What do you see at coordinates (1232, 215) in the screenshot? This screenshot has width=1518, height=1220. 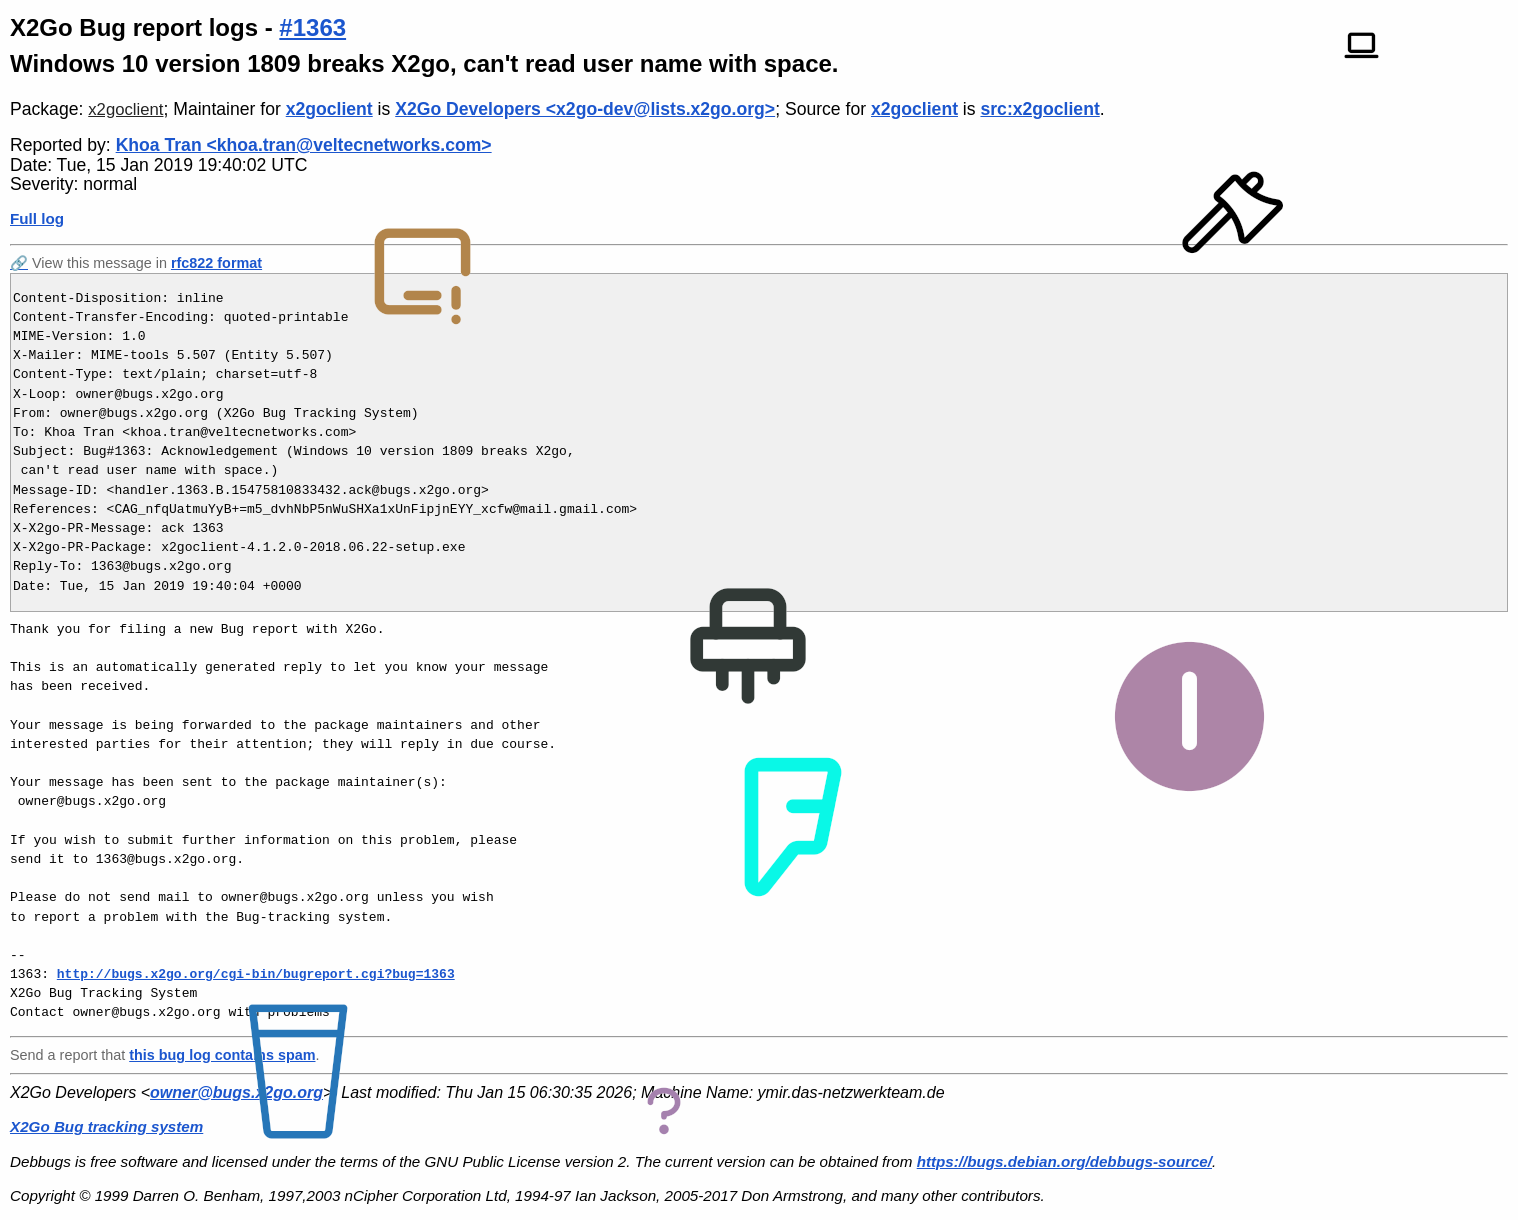 I see `tool or equipment category` at bounding box center [1232, 215].